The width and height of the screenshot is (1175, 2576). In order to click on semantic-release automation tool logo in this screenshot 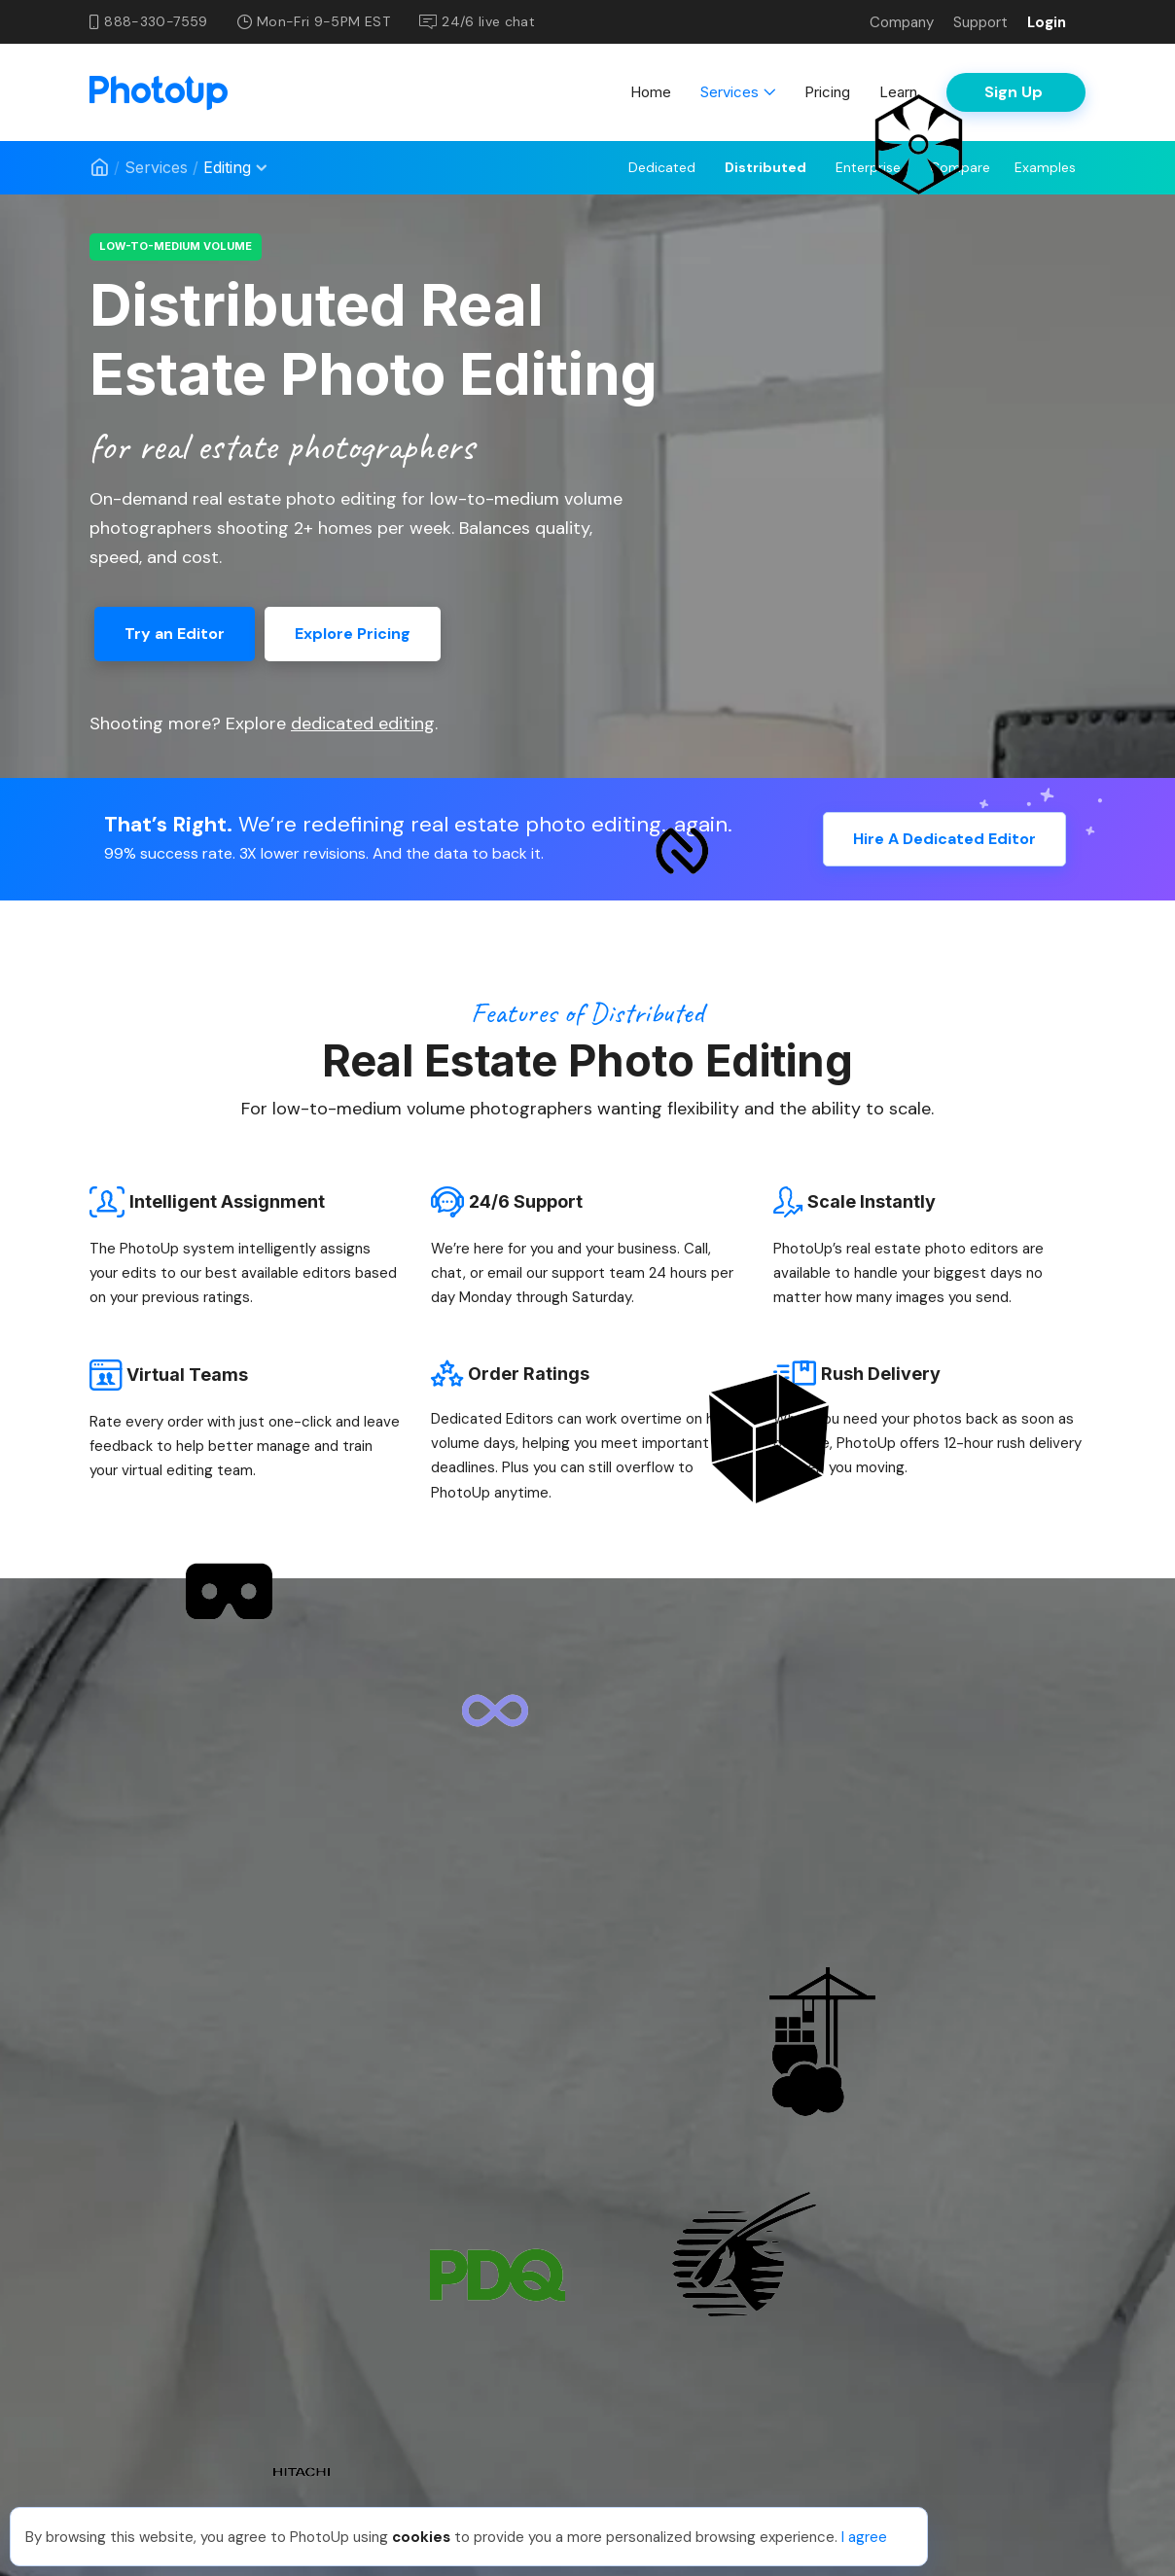, I will do `click(918, 144)`.